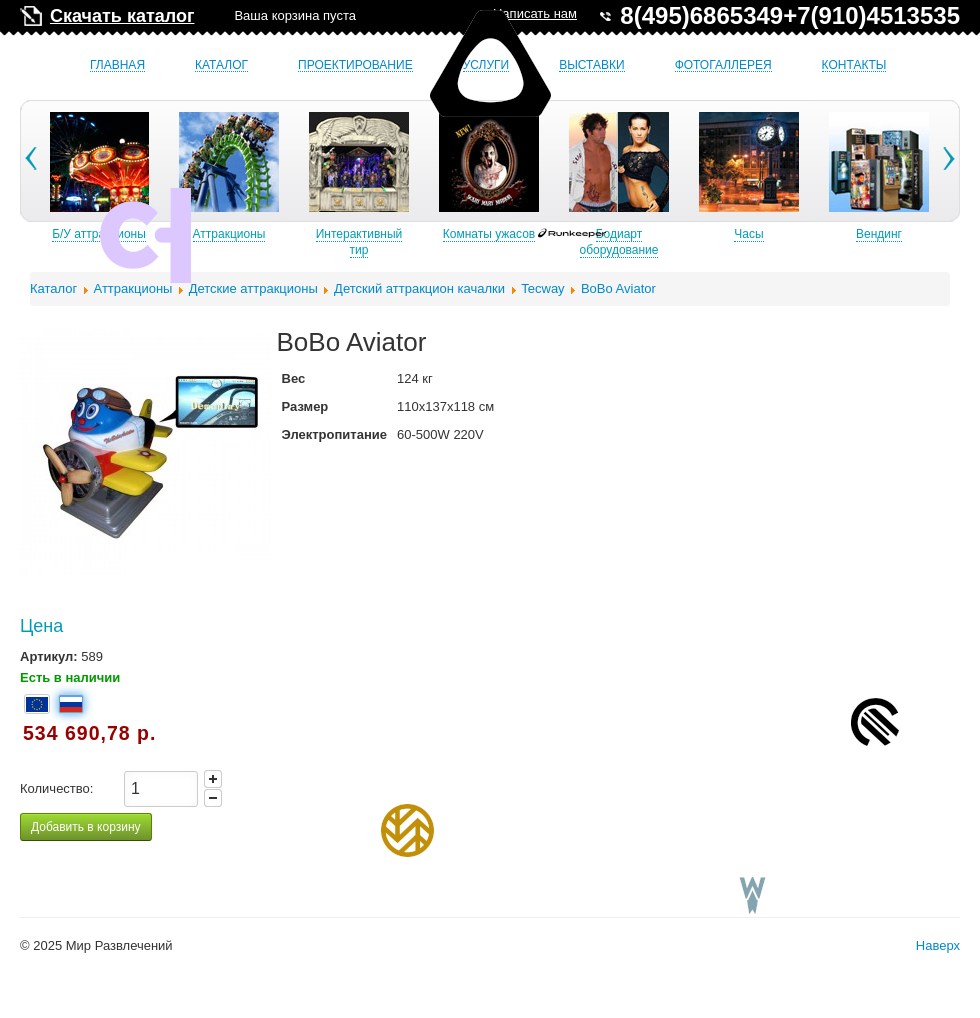 This screenshot has width=980, height=1018. I want to click on wasabi cloud storage service logo, so click(407, 830).